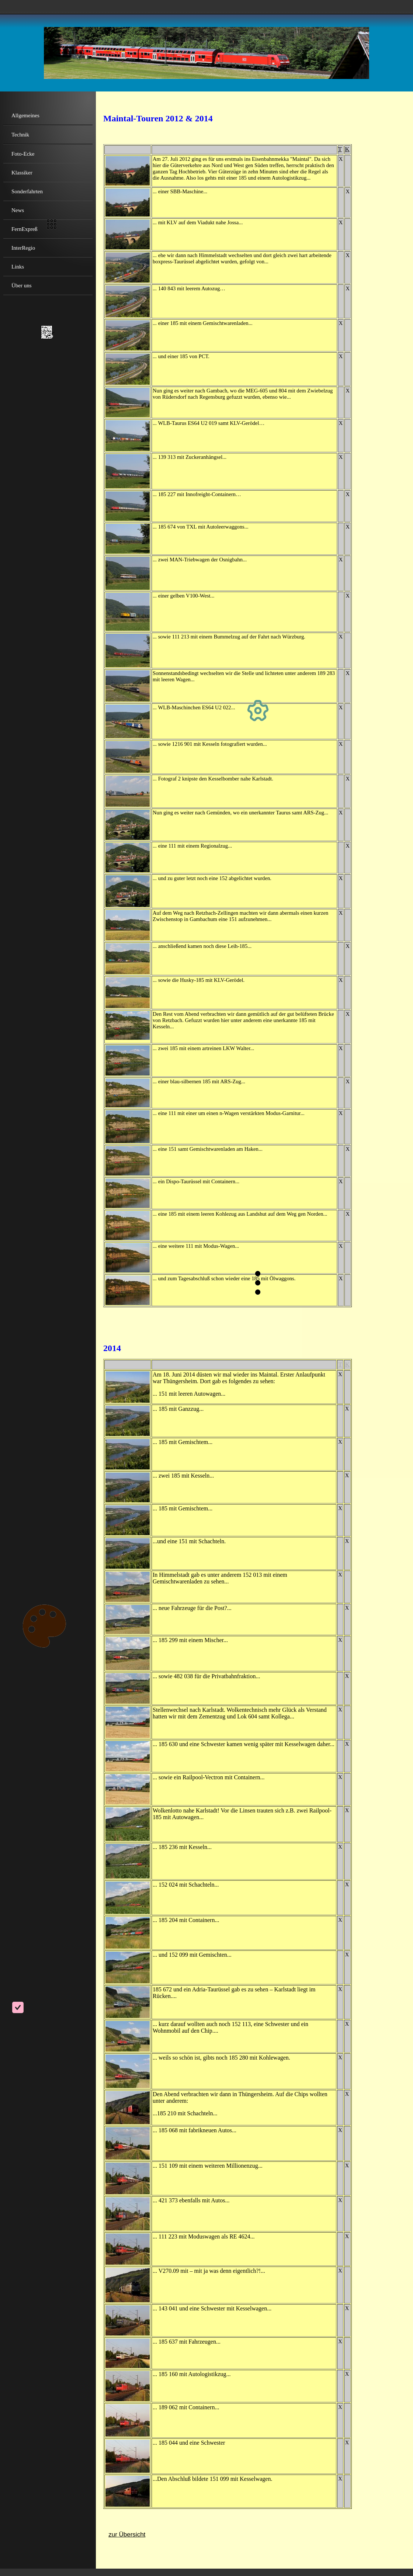  What do you see at coordinates (258, 1283) in the screenshot?
I see `open additional options menu` at bounding box center [258, 1283].